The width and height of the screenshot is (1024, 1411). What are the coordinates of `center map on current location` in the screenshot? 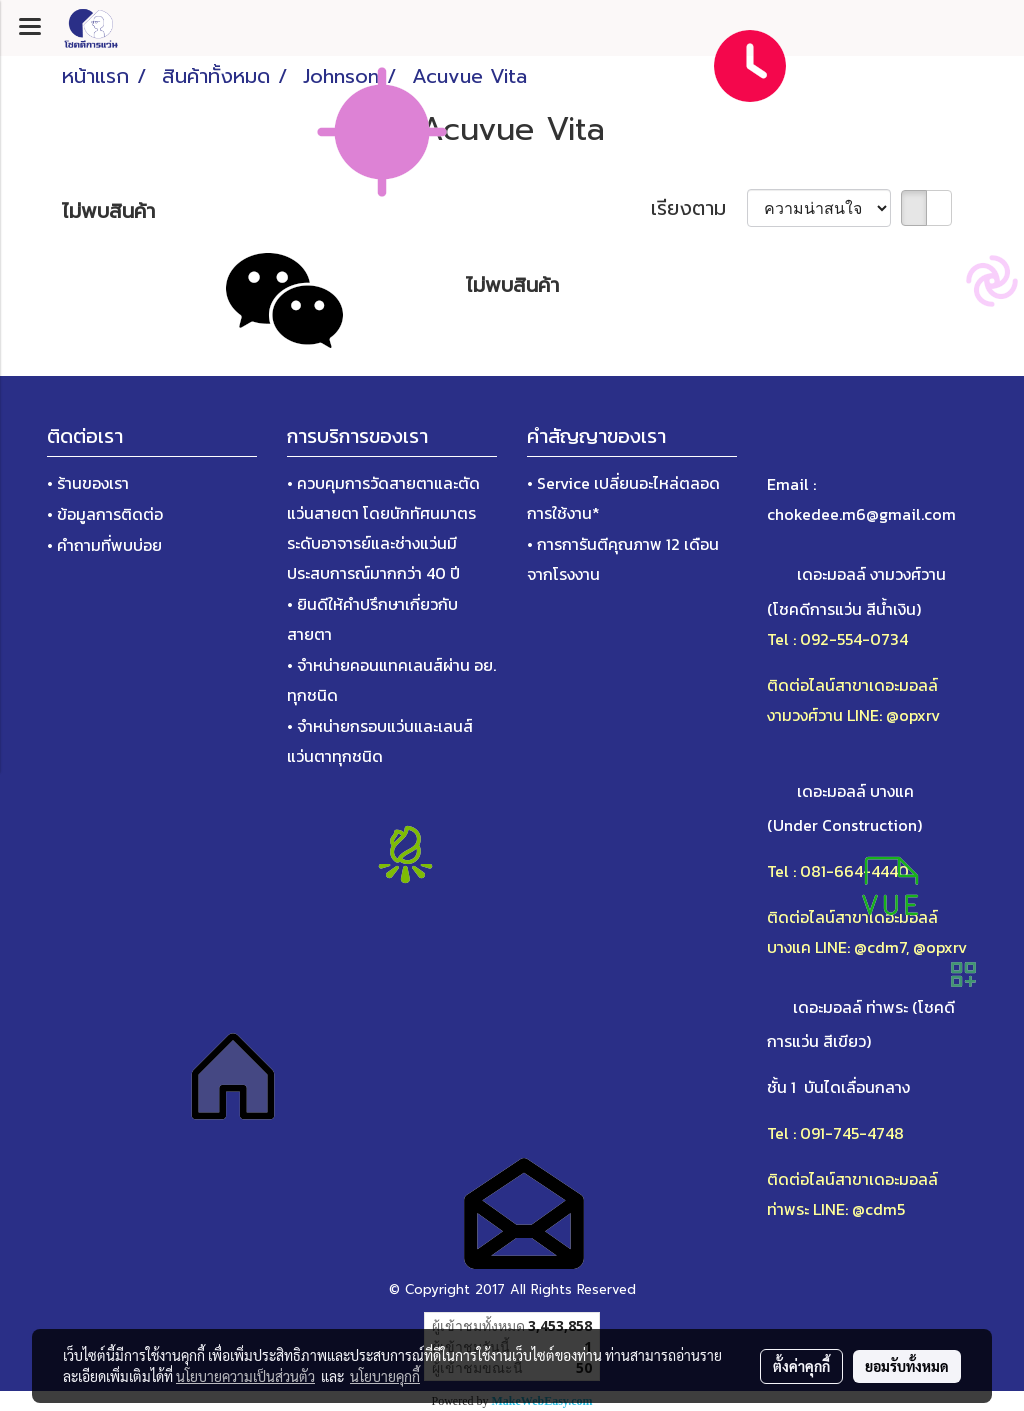 It's located at (382, 132).